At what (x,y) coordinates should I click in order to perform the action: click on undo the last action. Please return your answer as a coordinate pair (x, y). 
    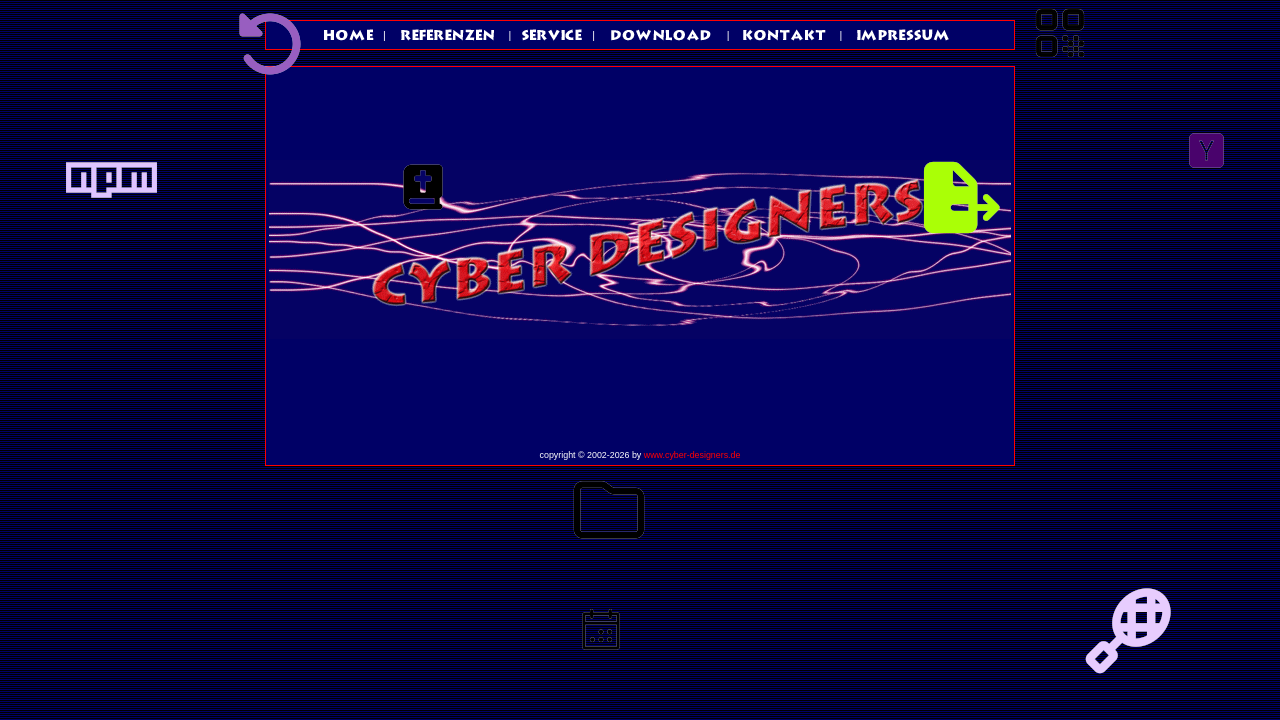
    Looking at the image, I should click on (270, 44).